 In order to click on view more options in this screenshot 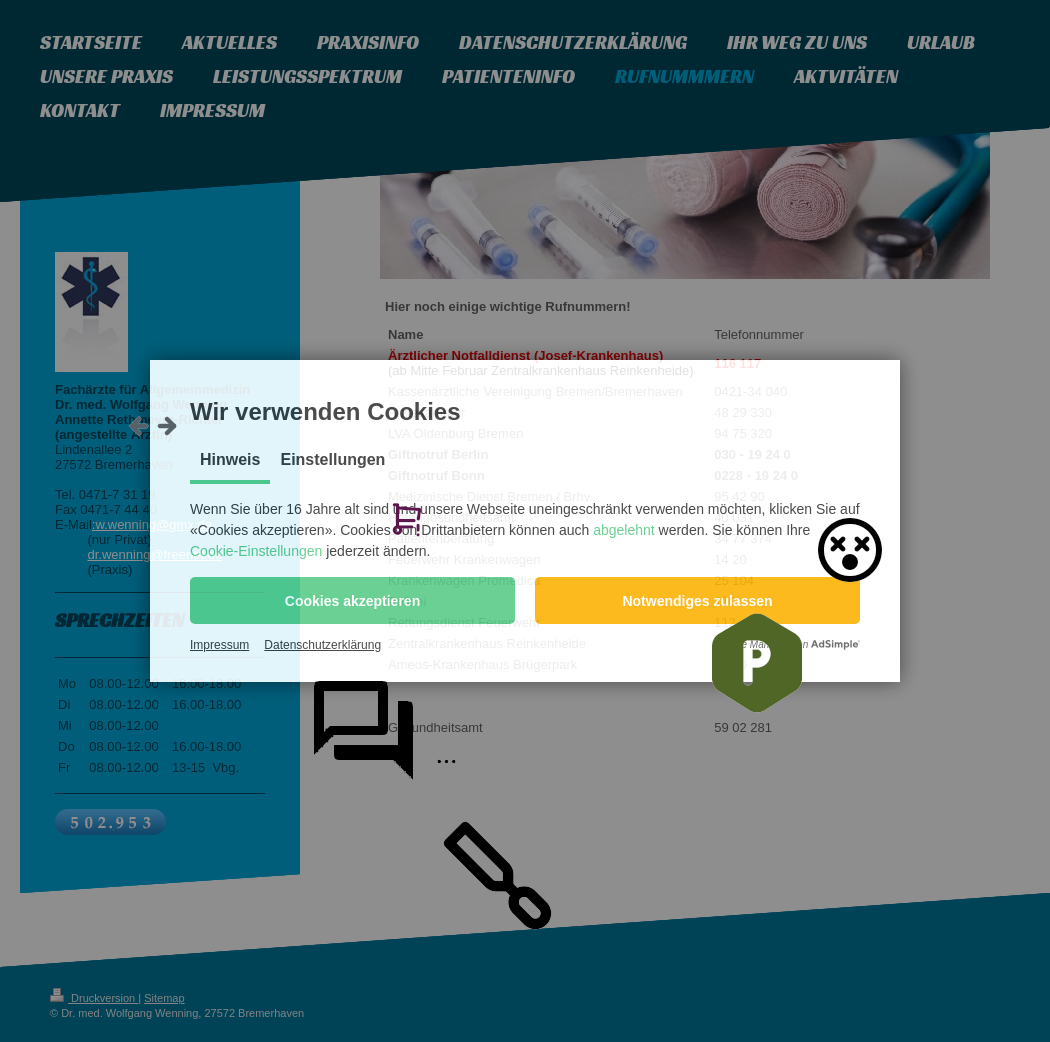, I will do `click(446, 761)`.